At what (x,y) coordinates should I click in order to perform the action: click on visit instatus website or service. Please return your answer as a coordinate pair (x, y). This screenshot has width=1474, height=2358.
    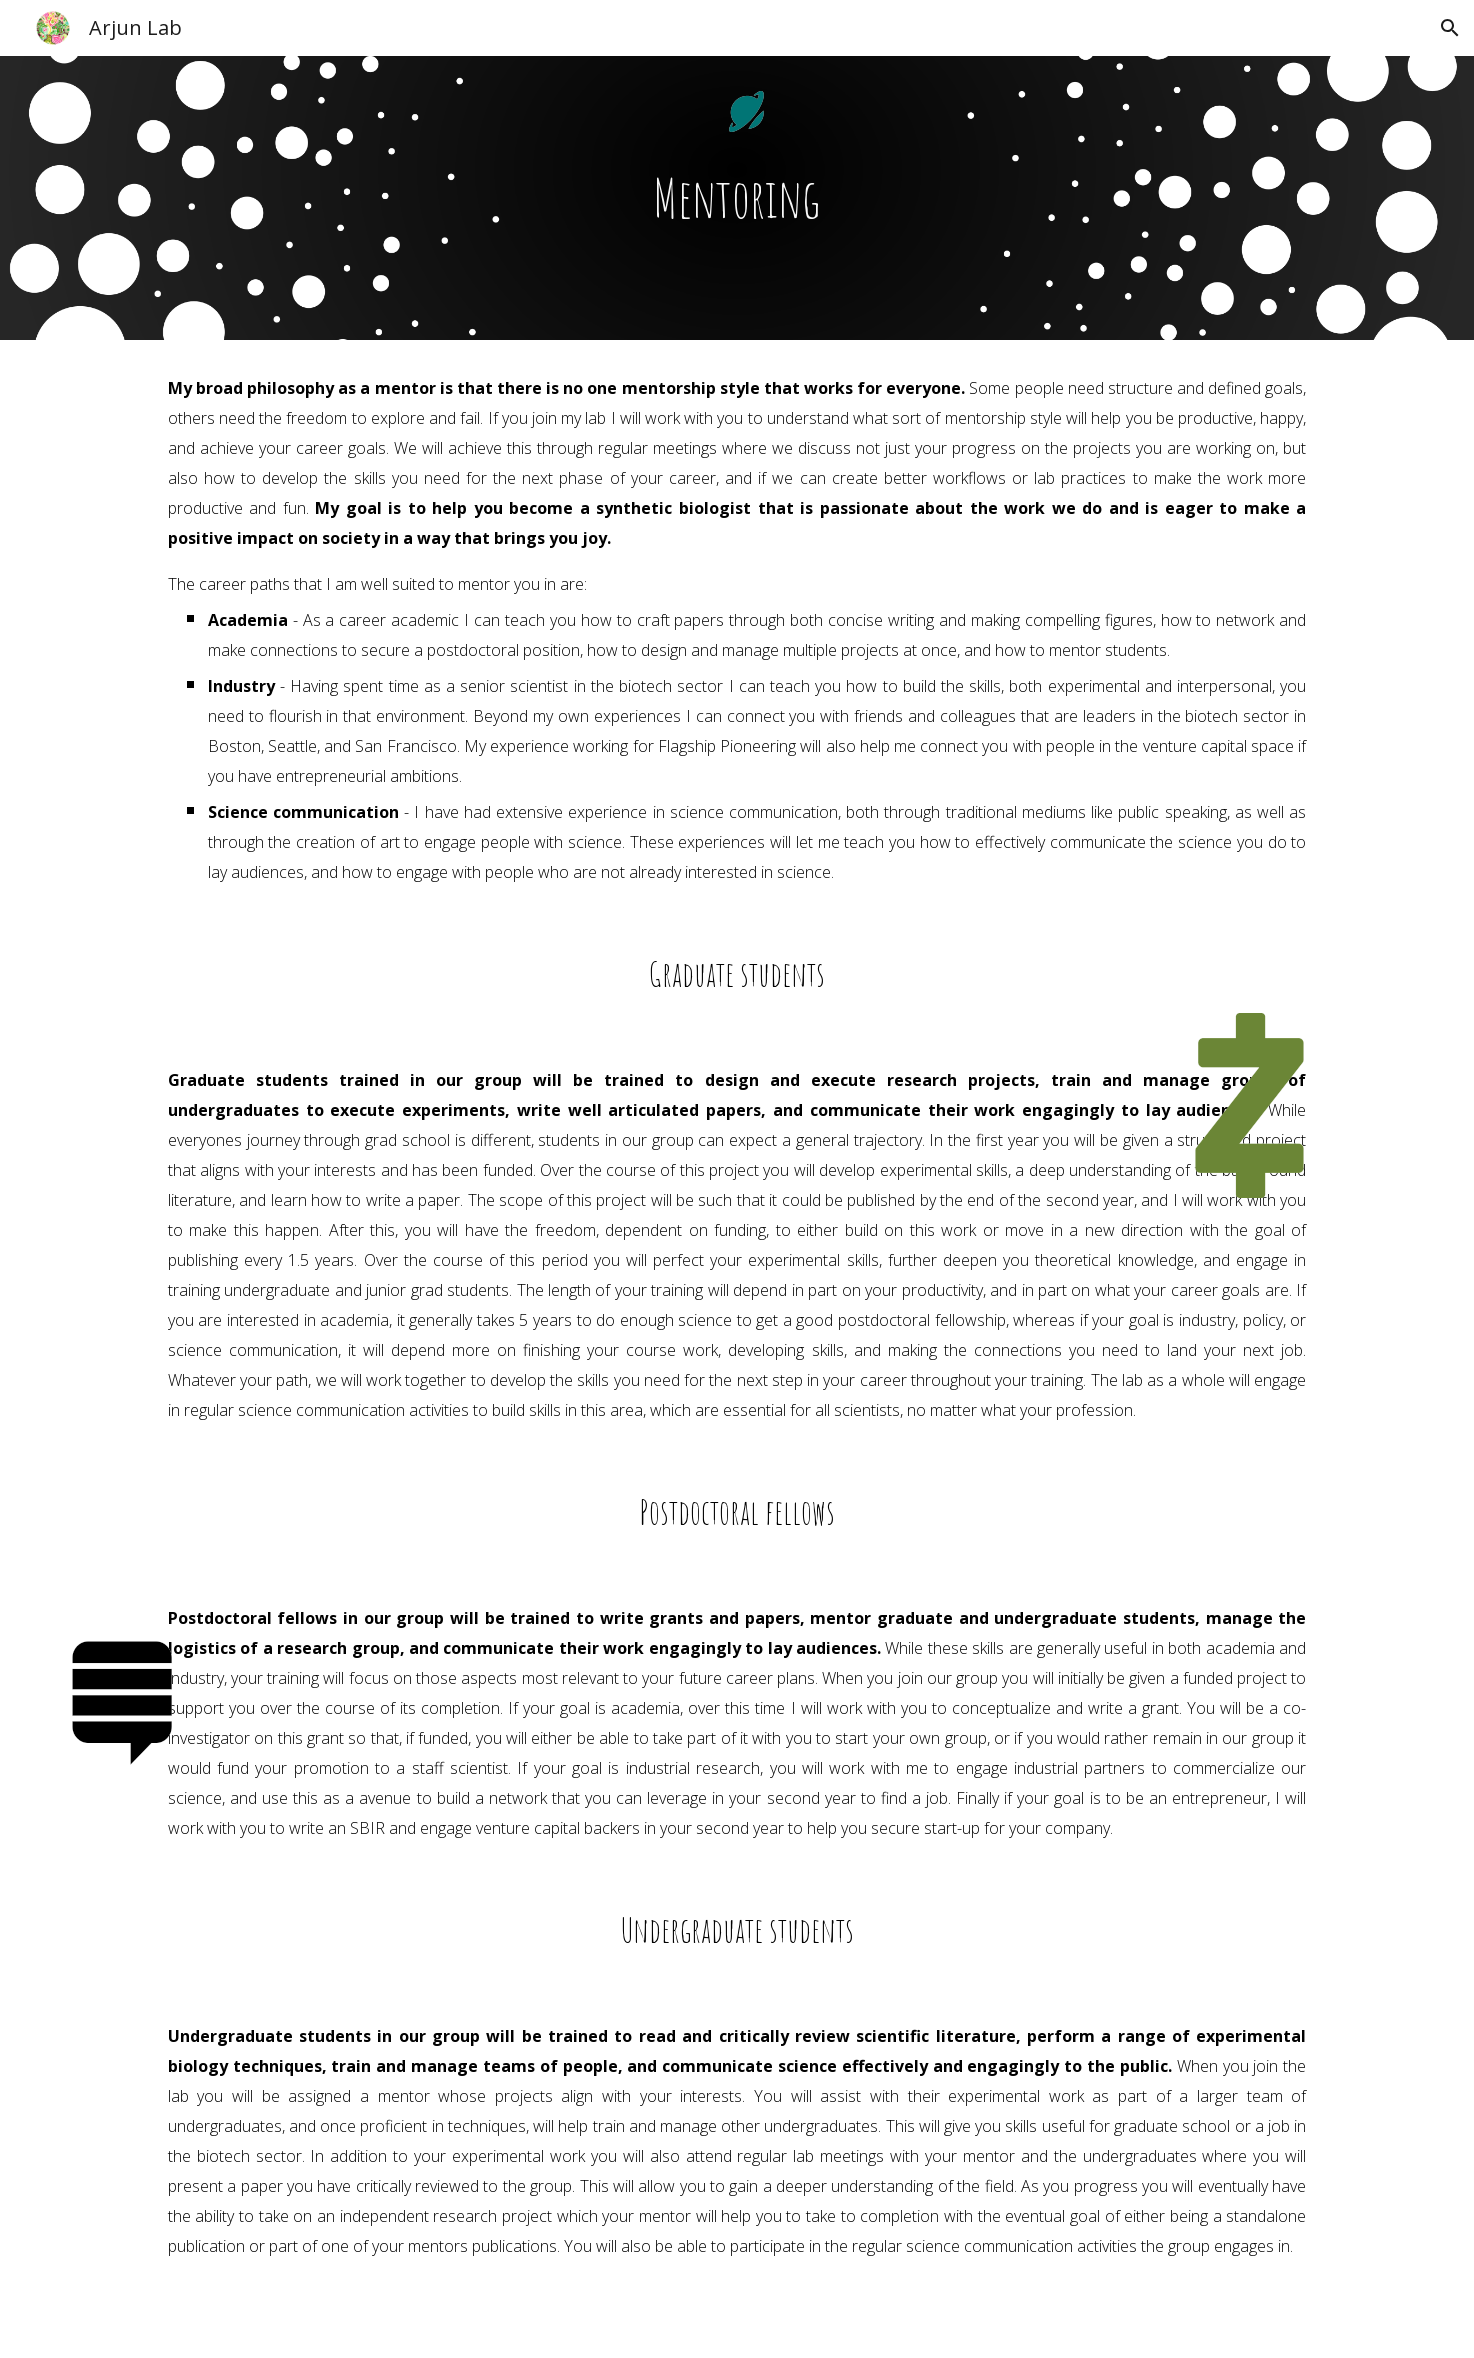
    Looking at the image, I should click on (746, 111).